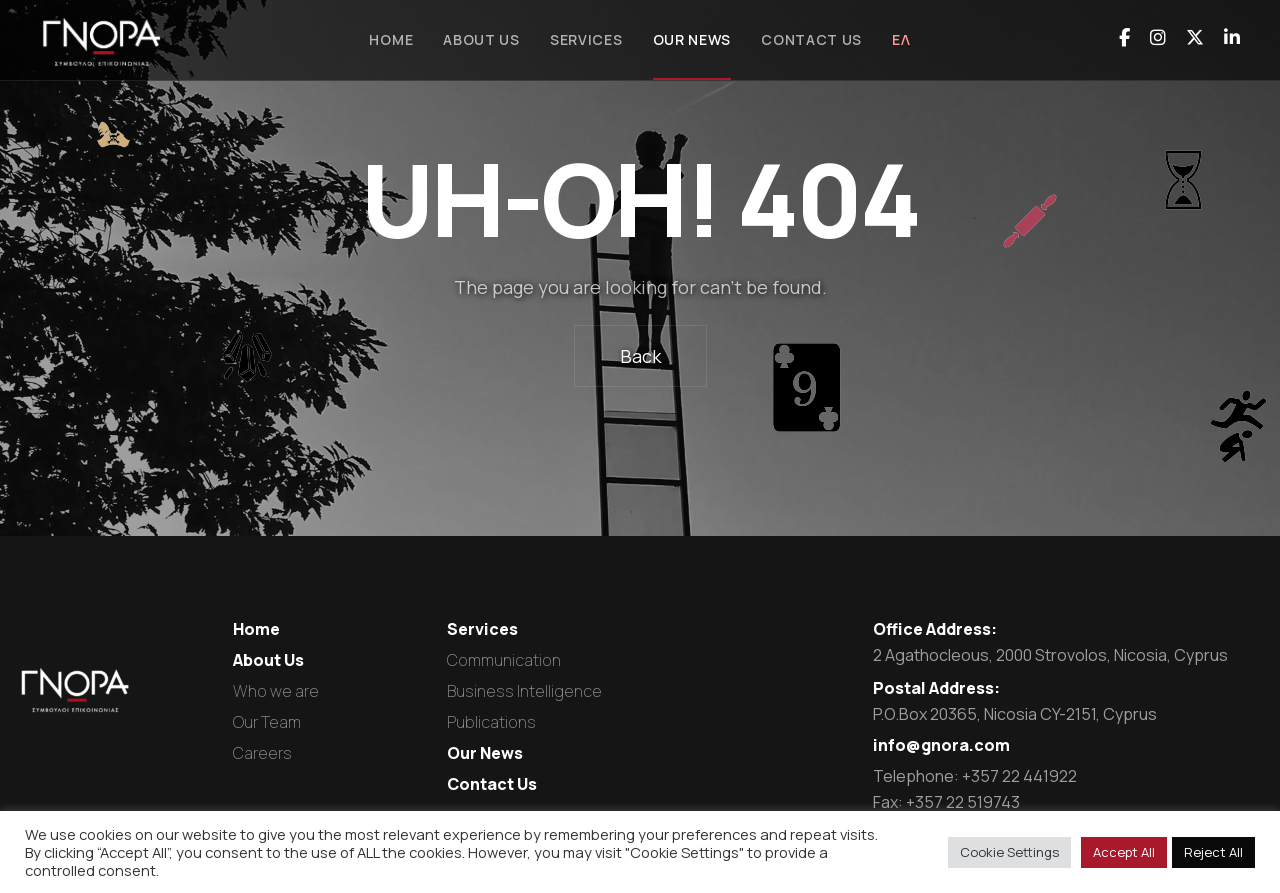 This screenshot has height=893, width=1280. I want to click on view your collected crystals or gems, so click(247, 357).